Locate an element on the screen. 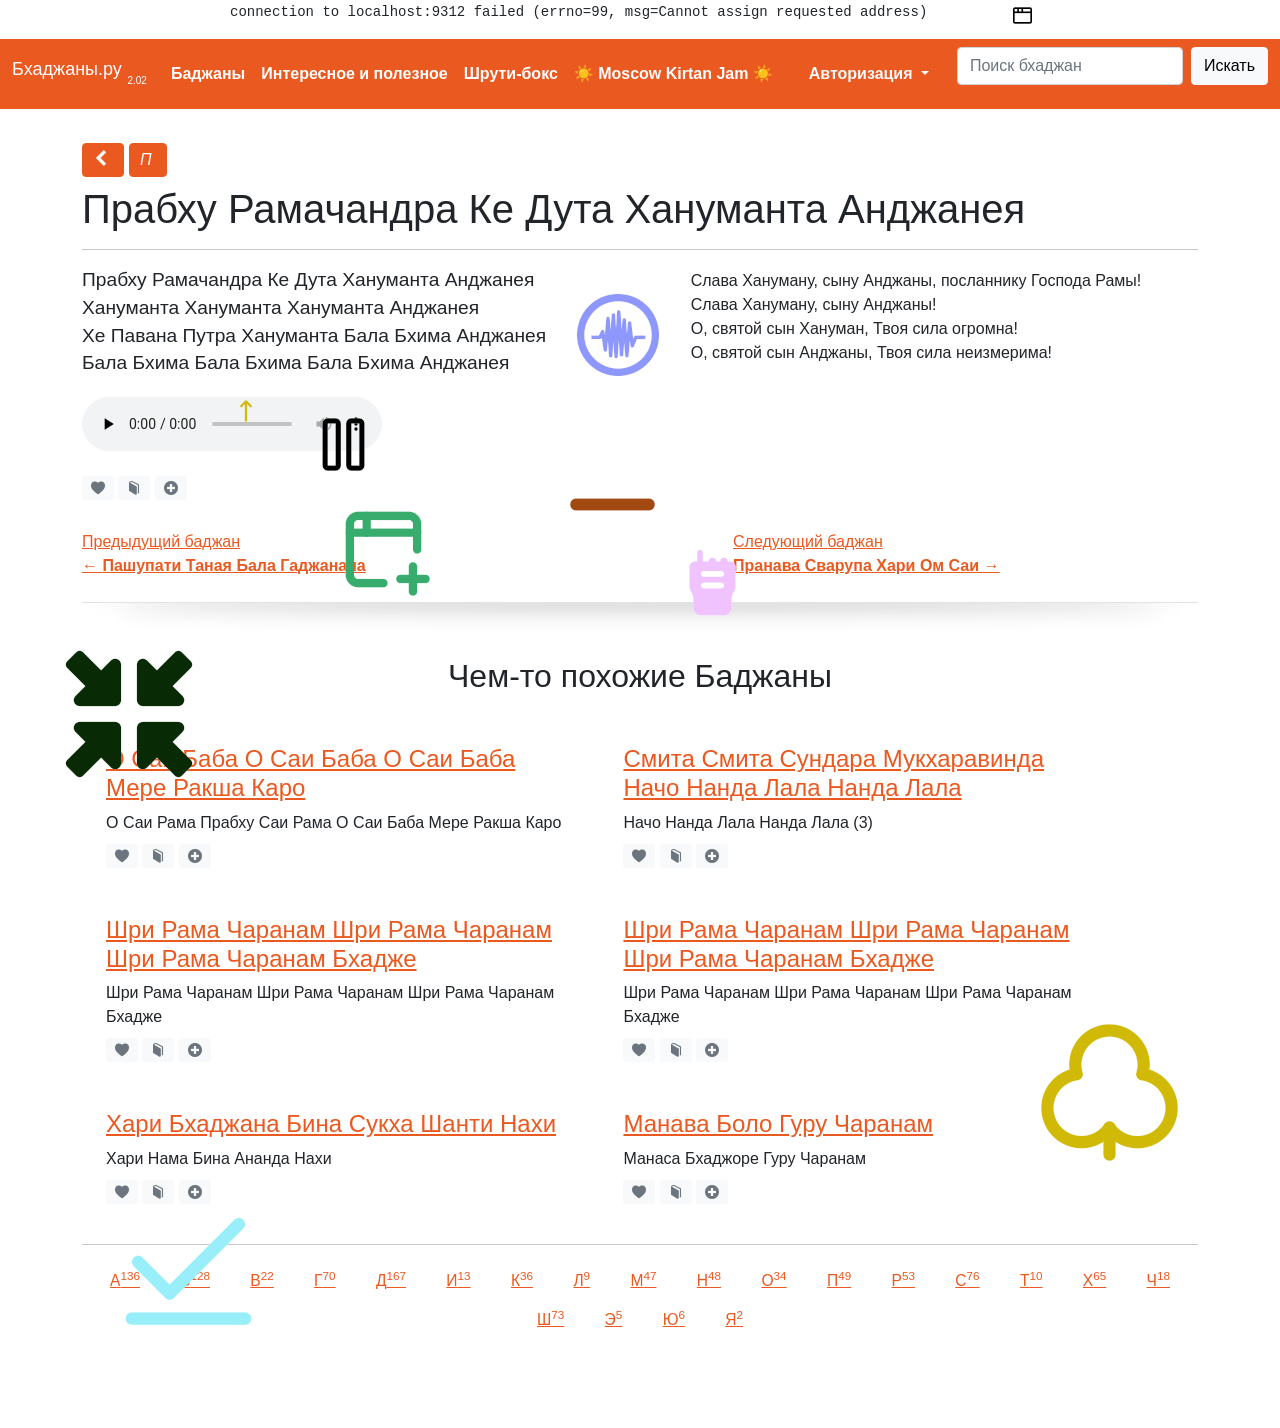 This screenshot has height=1428, width=1280. pause media playback is located at coordinates (343, 444).